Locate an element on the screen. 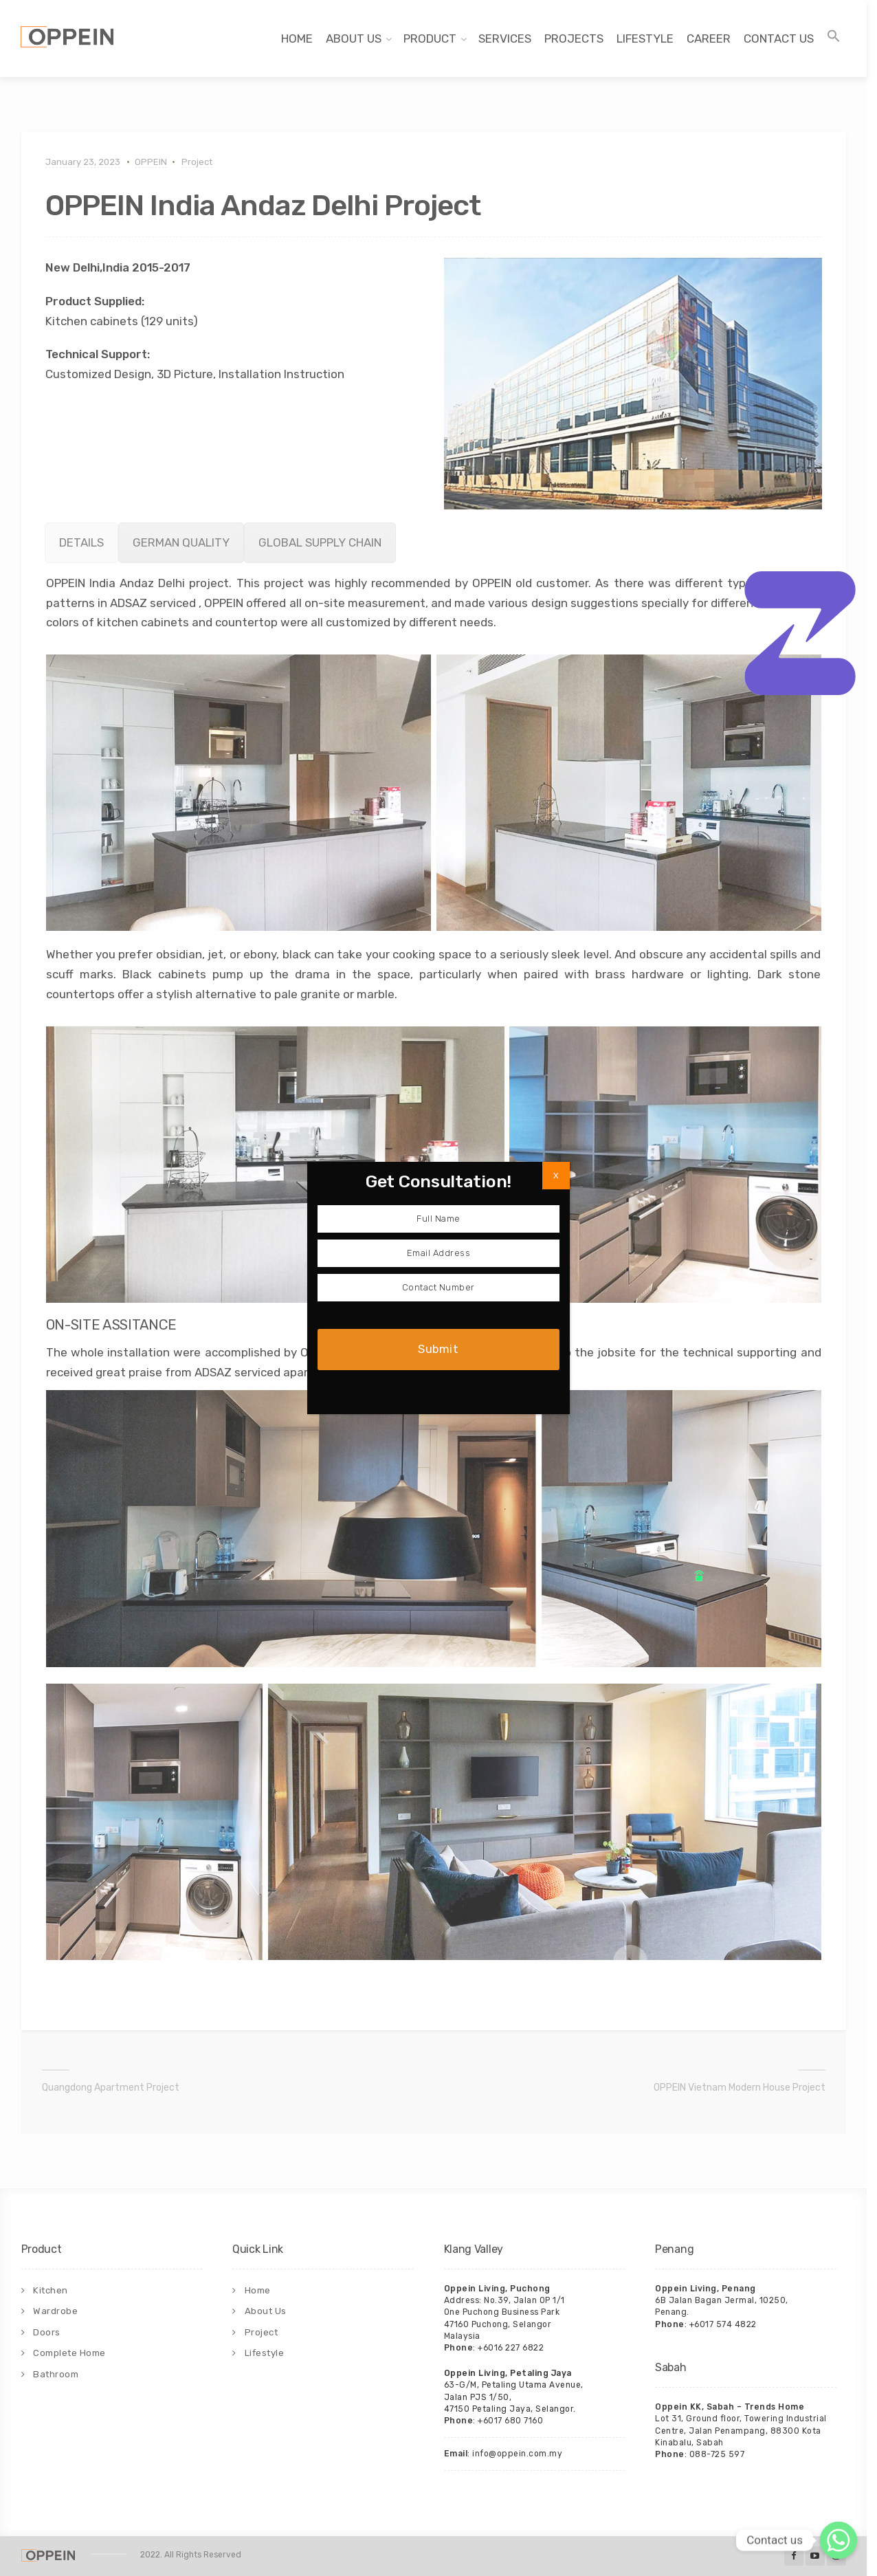  connect to a remote control device is located at coordinates (699, 1576).